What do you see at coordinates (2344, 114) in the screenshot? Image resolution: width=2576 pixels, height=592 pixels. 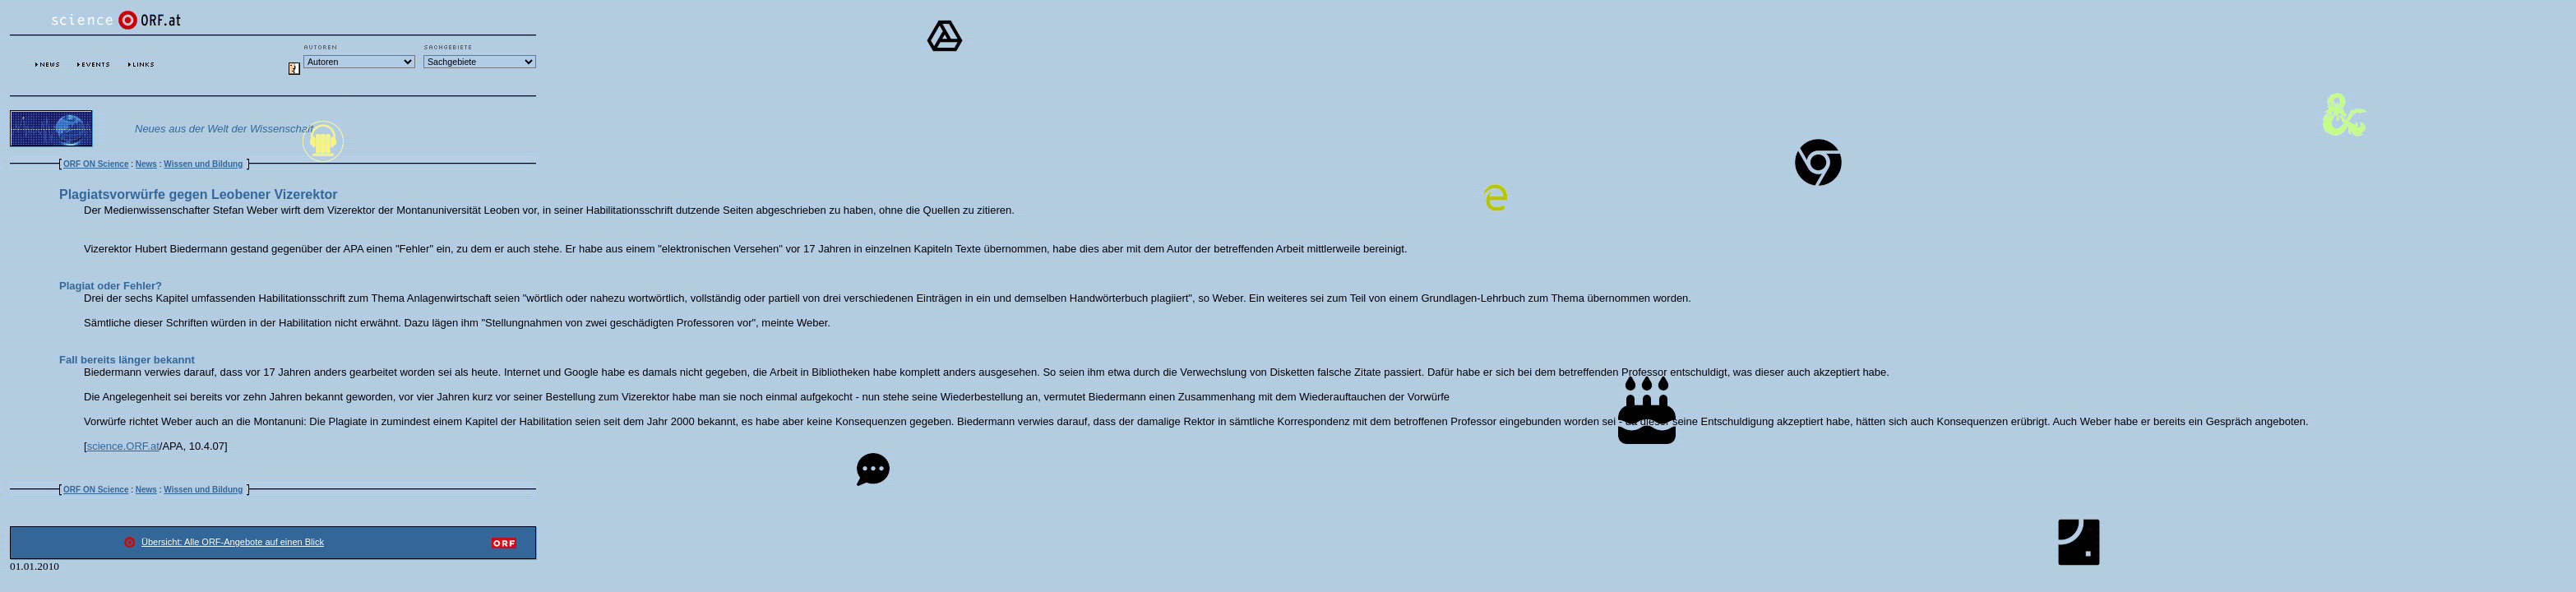 I see `Dungeons & Dragons logo` at bounding box center [2344, 114].